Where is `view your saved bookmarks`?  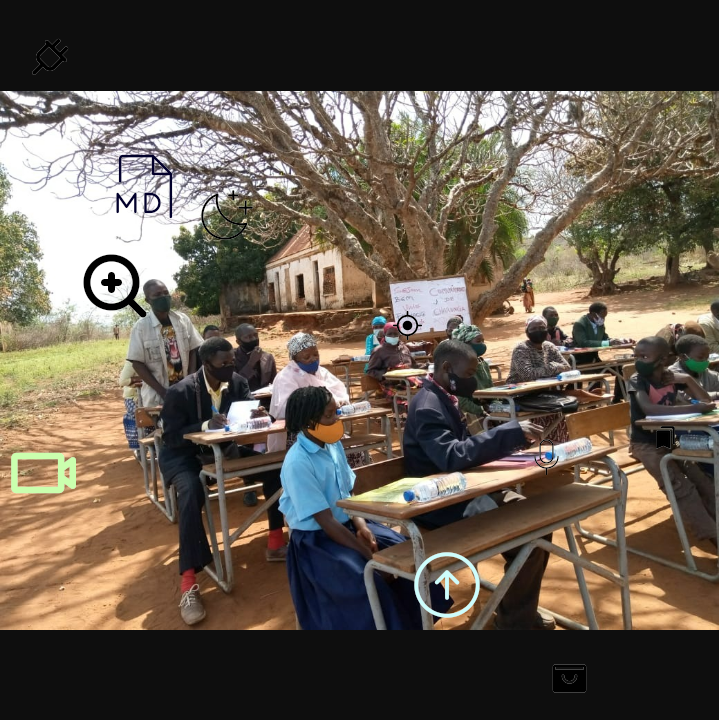 view your saved bookmarks is located at coordinates (665, 437).